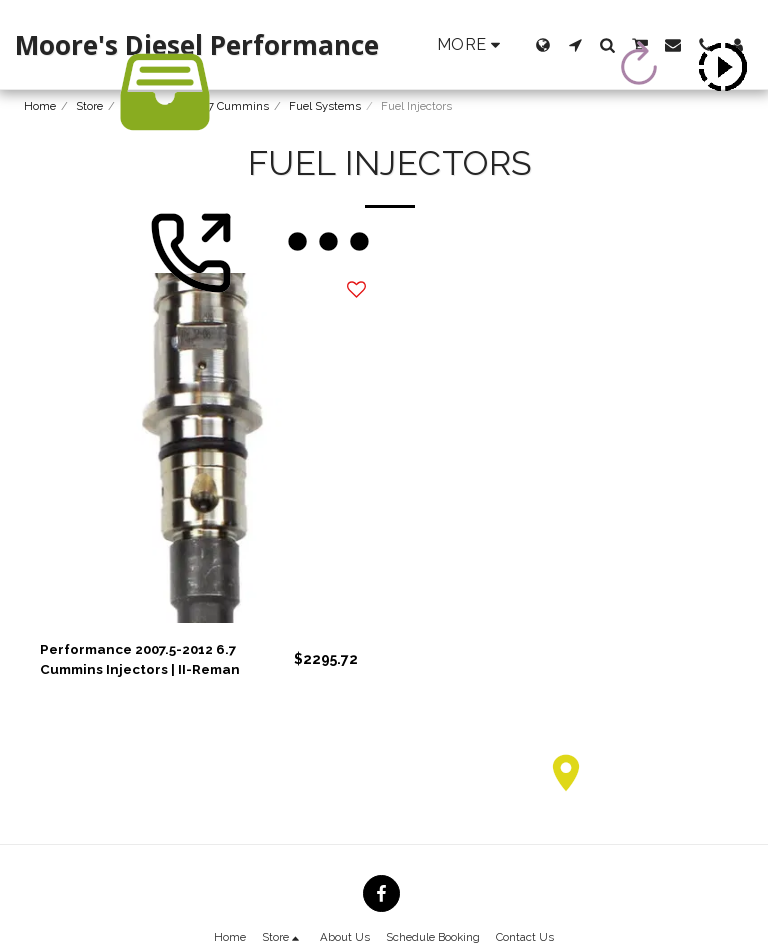 The image size is (768, 943). Describe the element at coordinates (566, 773) in the screenshot. I see `view current location on map` at that location.